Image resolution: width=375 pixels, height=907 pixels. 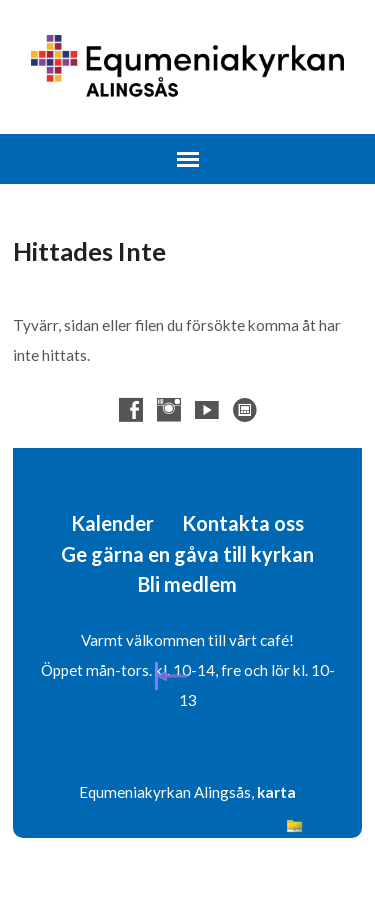 What do you see at coordinates (294, 826) in the screenshot?
I see `folder containing pokémon park ball game files` at bounding box center [294, 826].